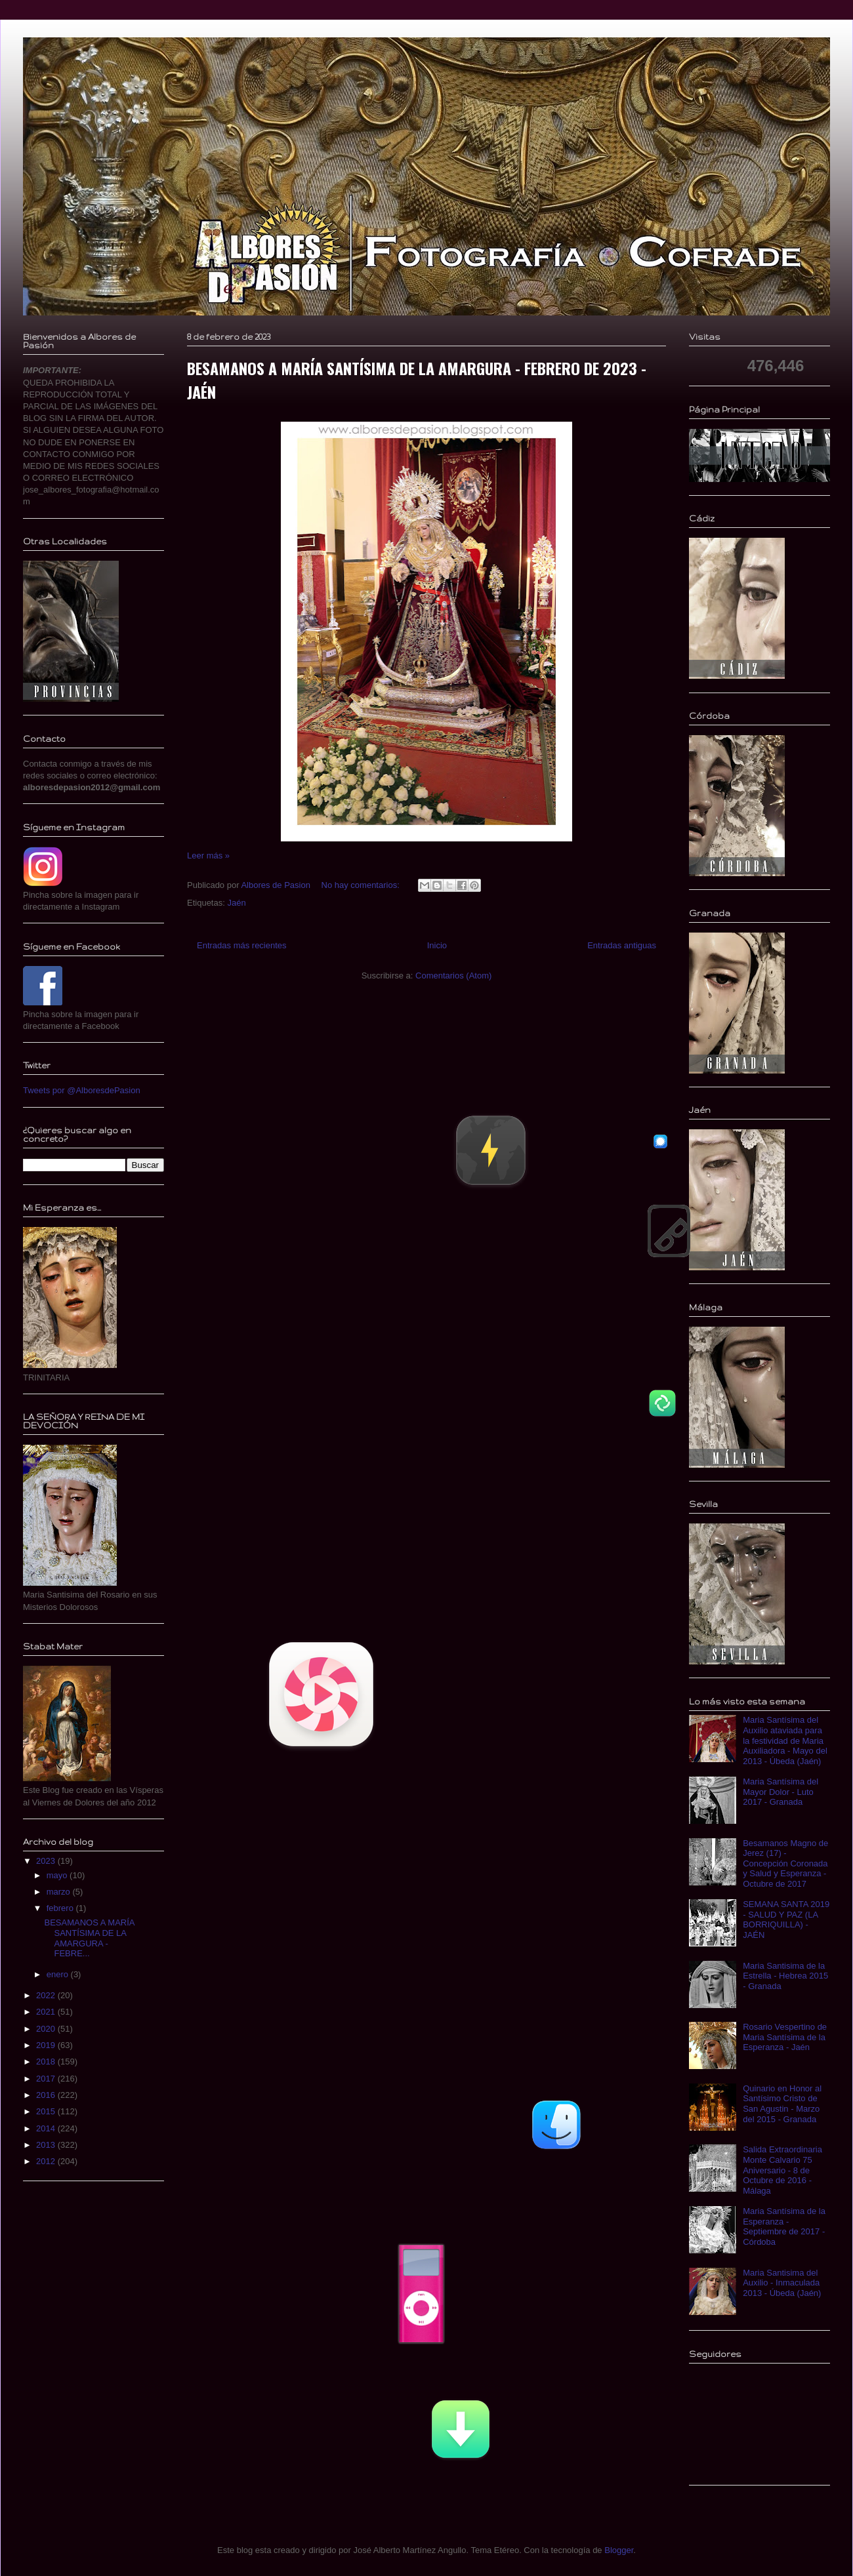 The height and width of the screenshot is (2576, 853). What do you see at coordinates (662, 1403) in the screenshot?
I see `open Element messaging app` at bounding box center [662, 1403].